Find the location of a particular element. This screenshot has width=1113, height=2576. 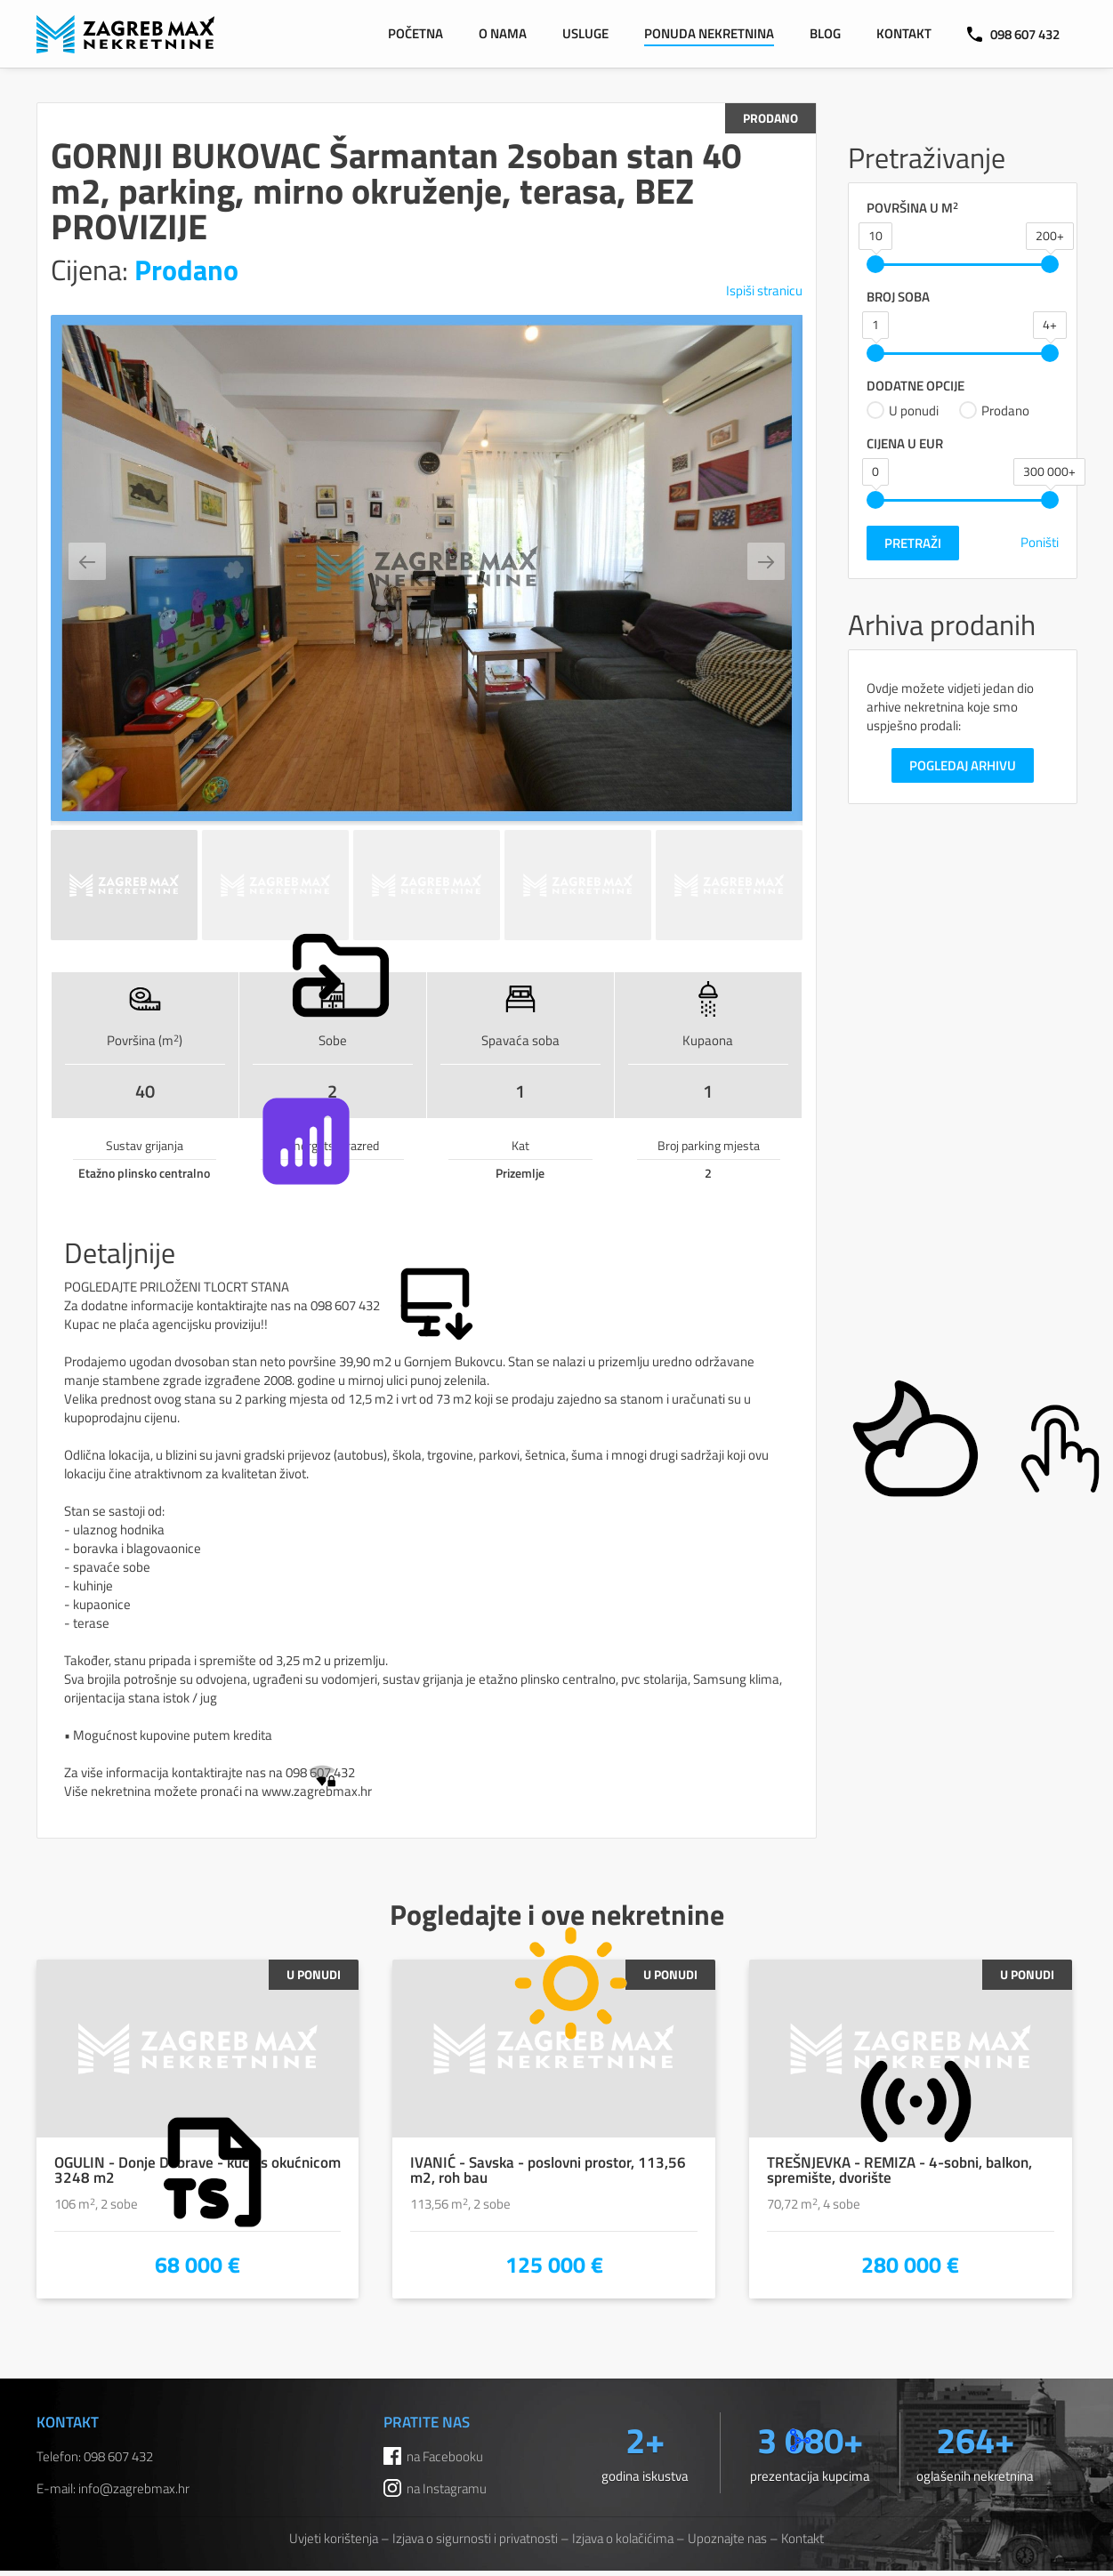

select or switch AI model is located at coordinates (800, 2440).